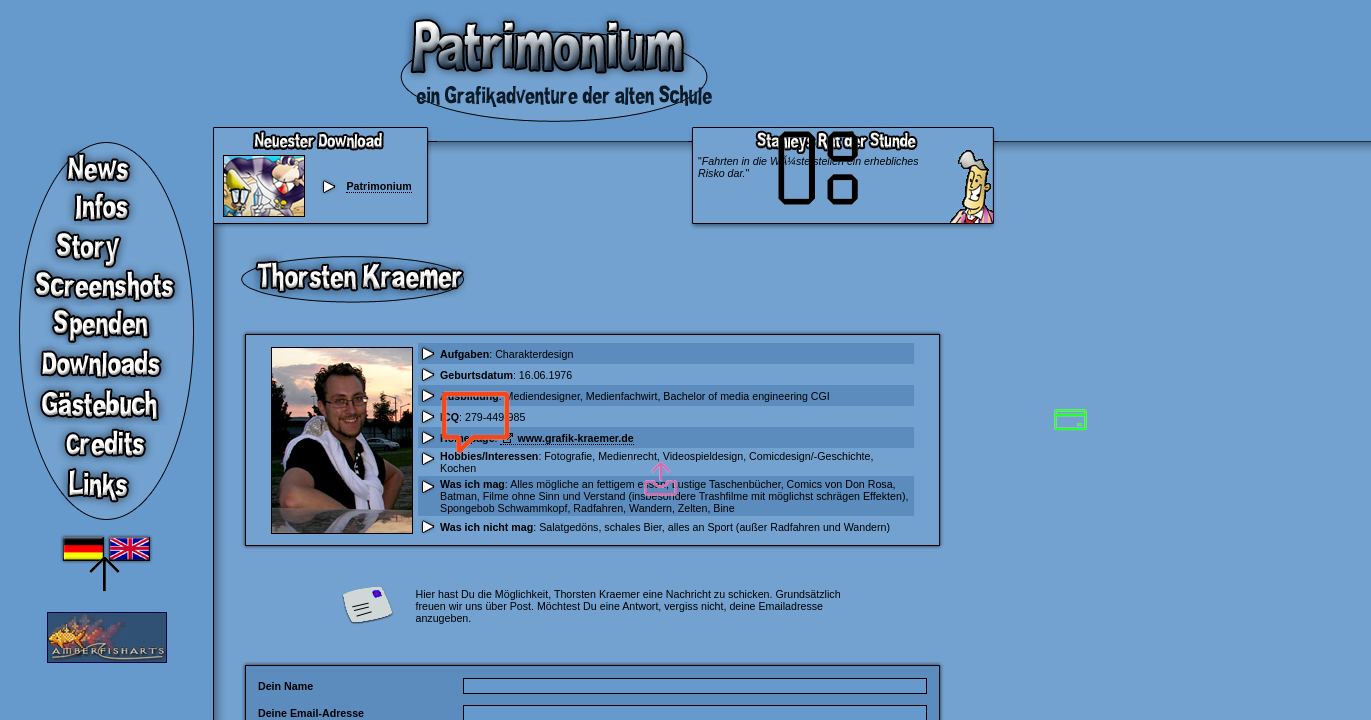 This screenshot has width=1371, height=720. Describe the element at coordinates (815, 168) in the screenshot. I see `toggle editor layout view` at that location.